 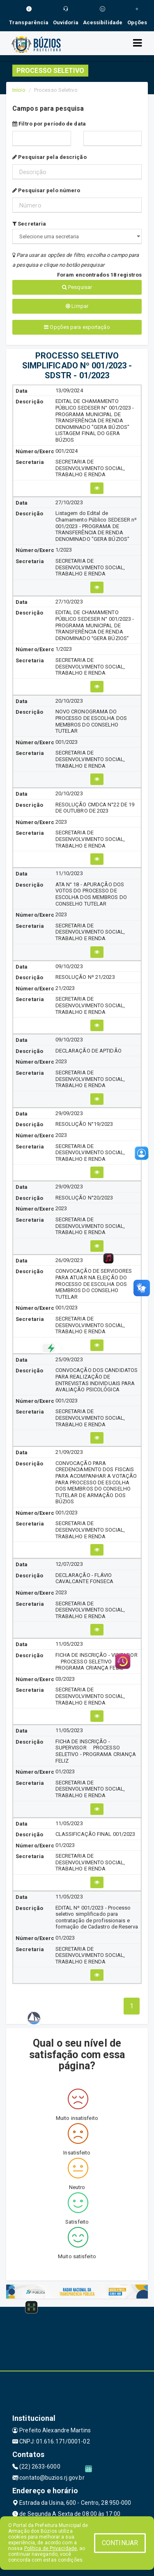 I want to click on open the calendar app, so click(x=88, y=2469).